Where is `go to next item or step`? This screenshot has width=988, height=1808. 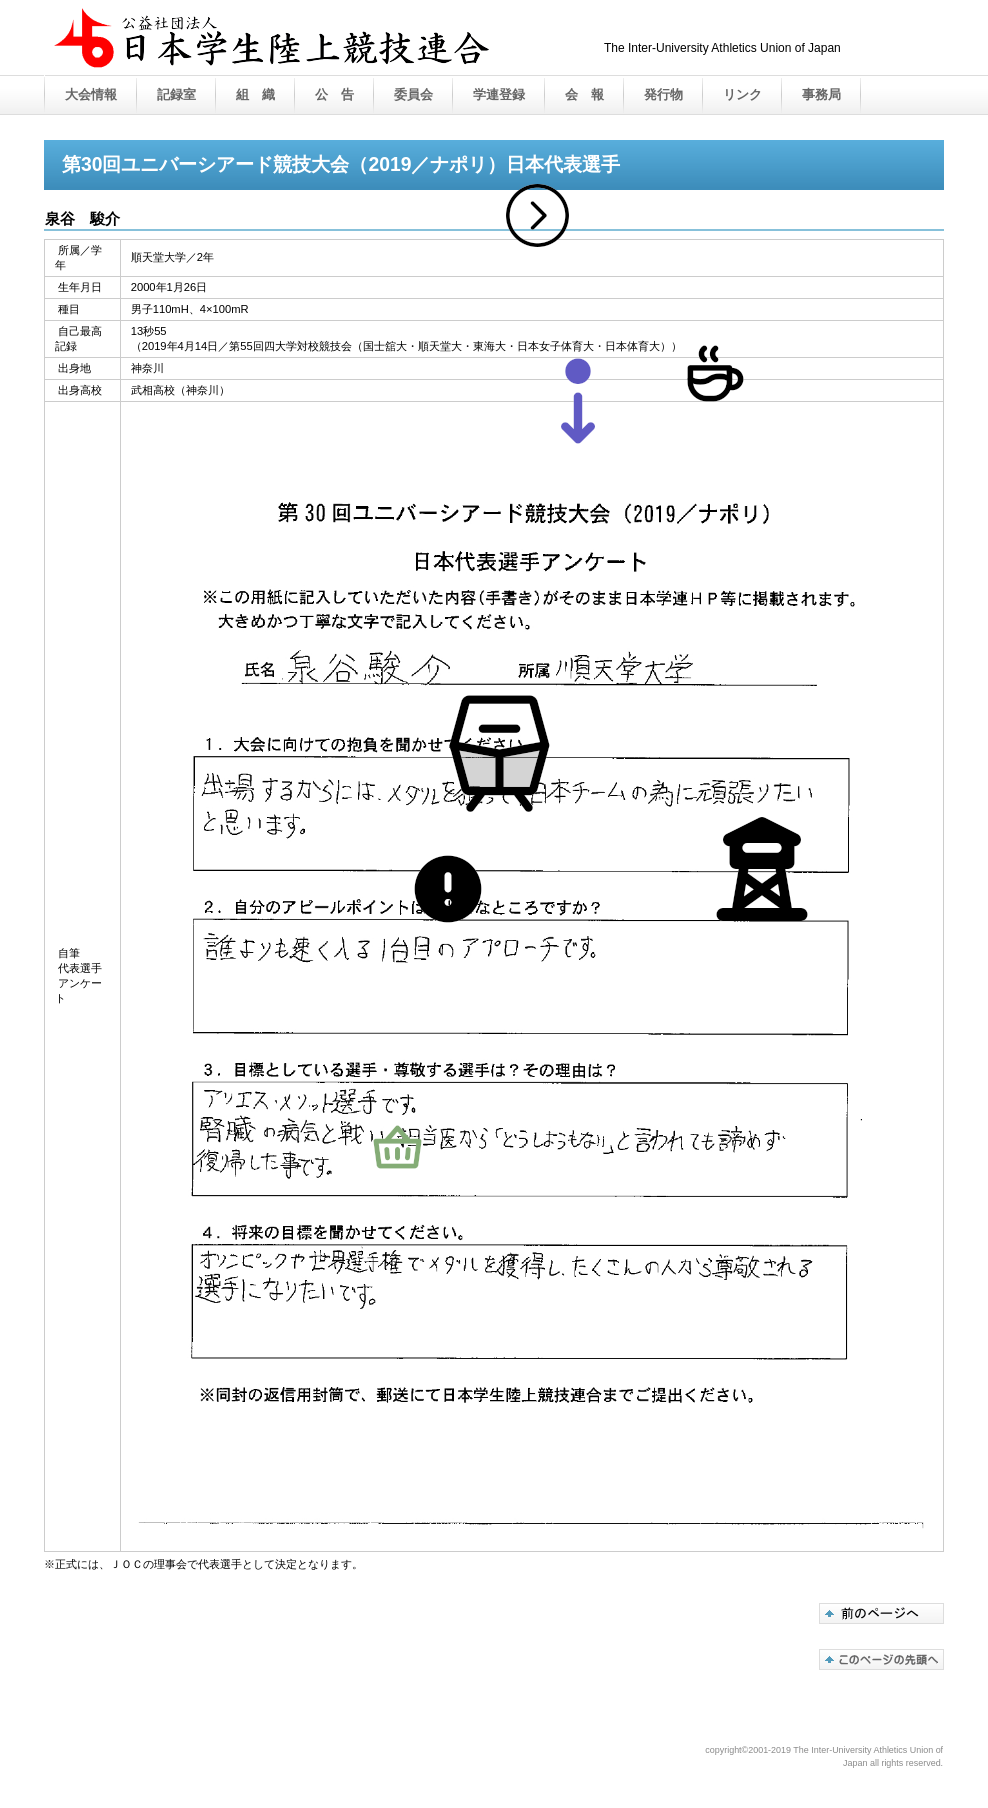 go to next item or step is located at coordinates (537, 215).